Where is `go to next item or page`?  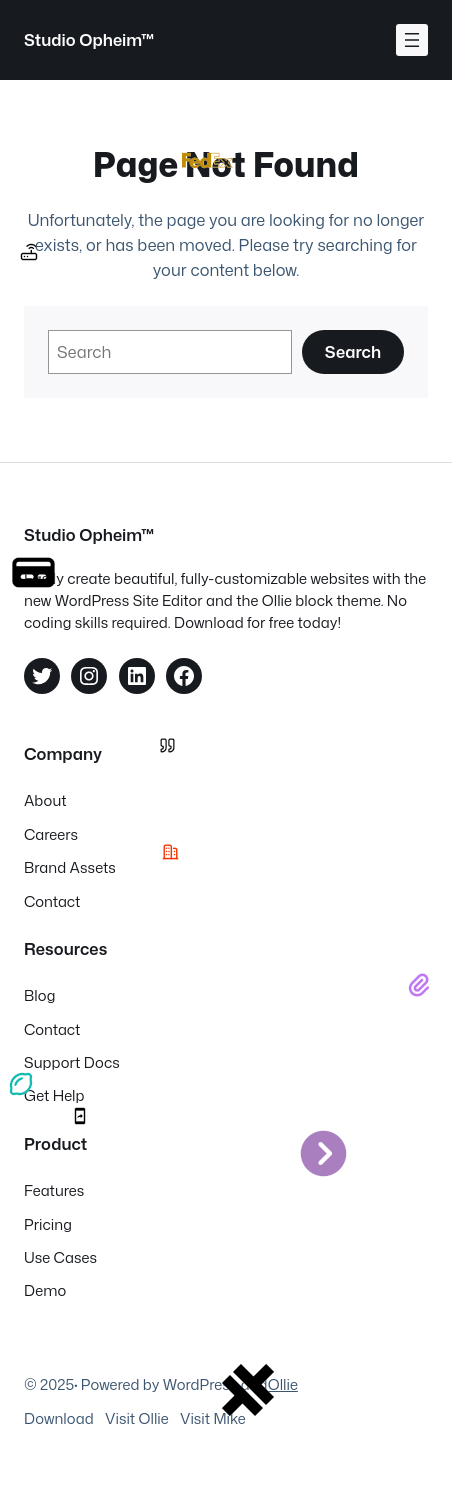 go to next item or page is located at coordinates (323, 1153).